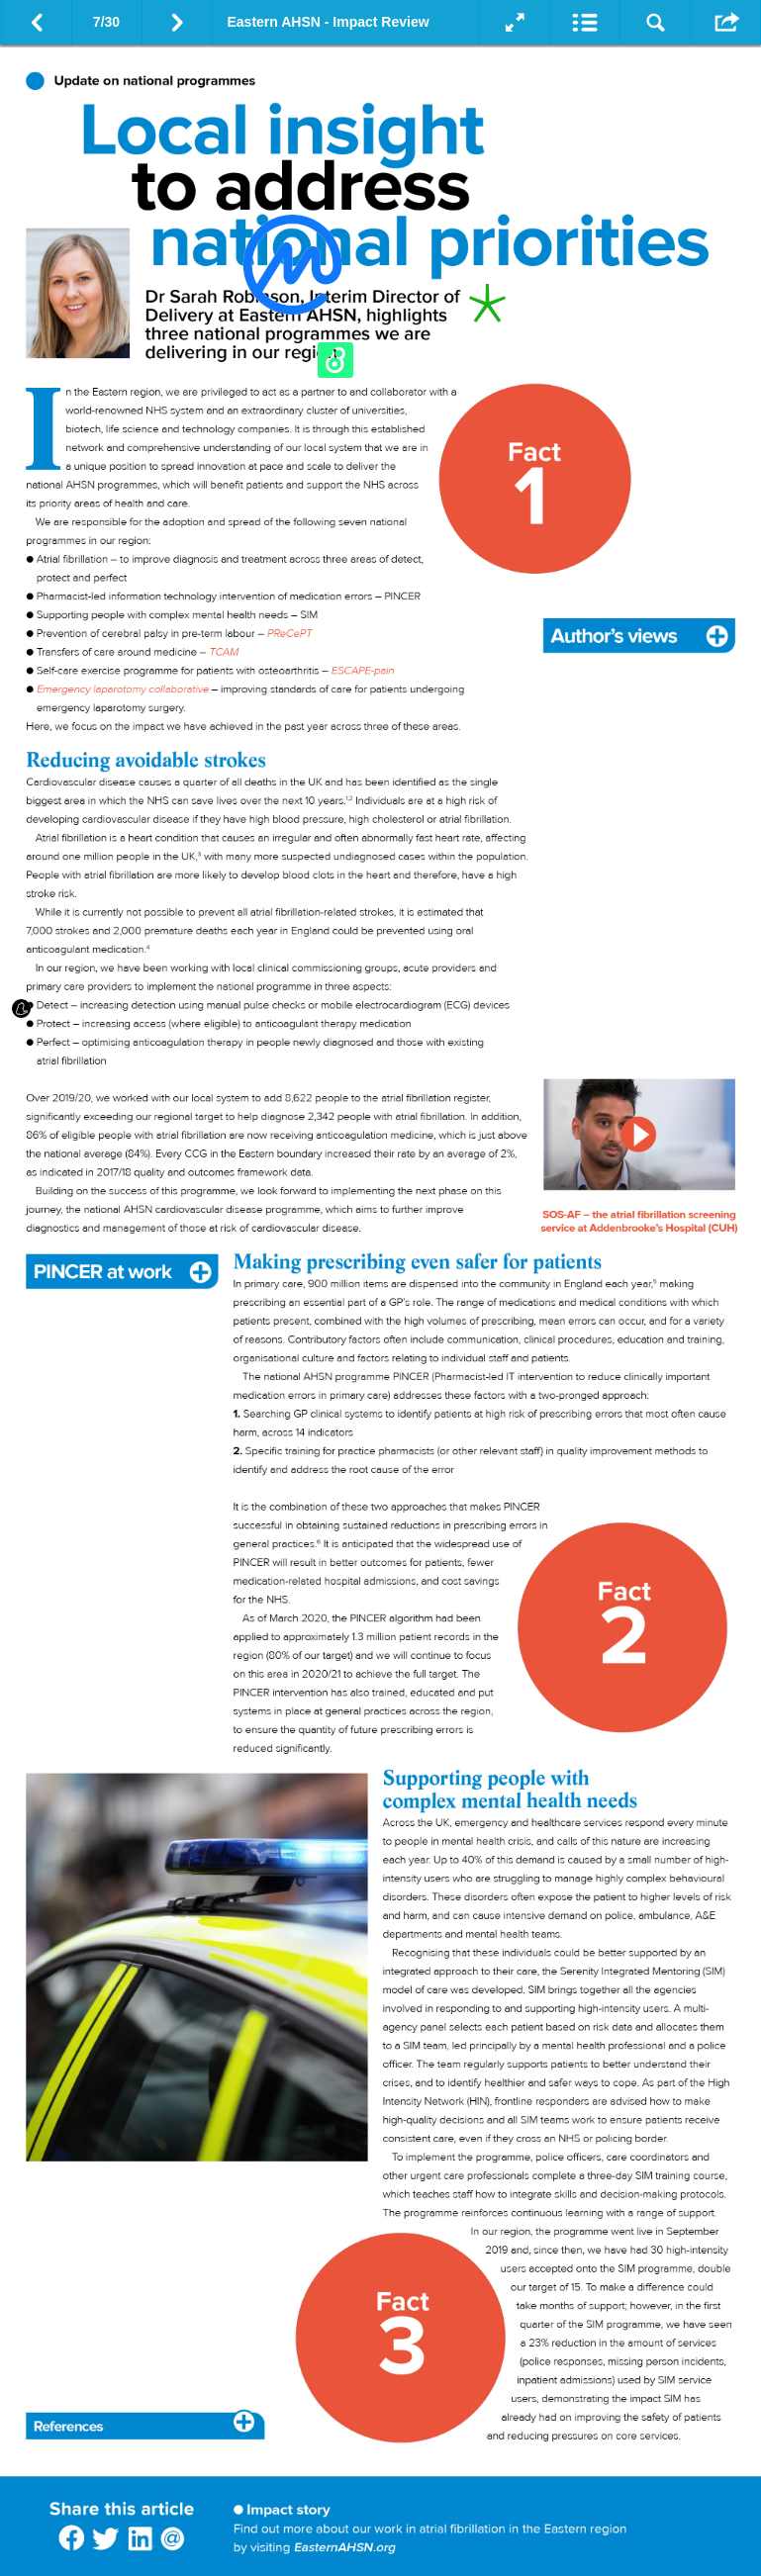 The width and height of the screenshot is (761, 2576). I want to click on yarn package manager logo, so click(21, 1008).